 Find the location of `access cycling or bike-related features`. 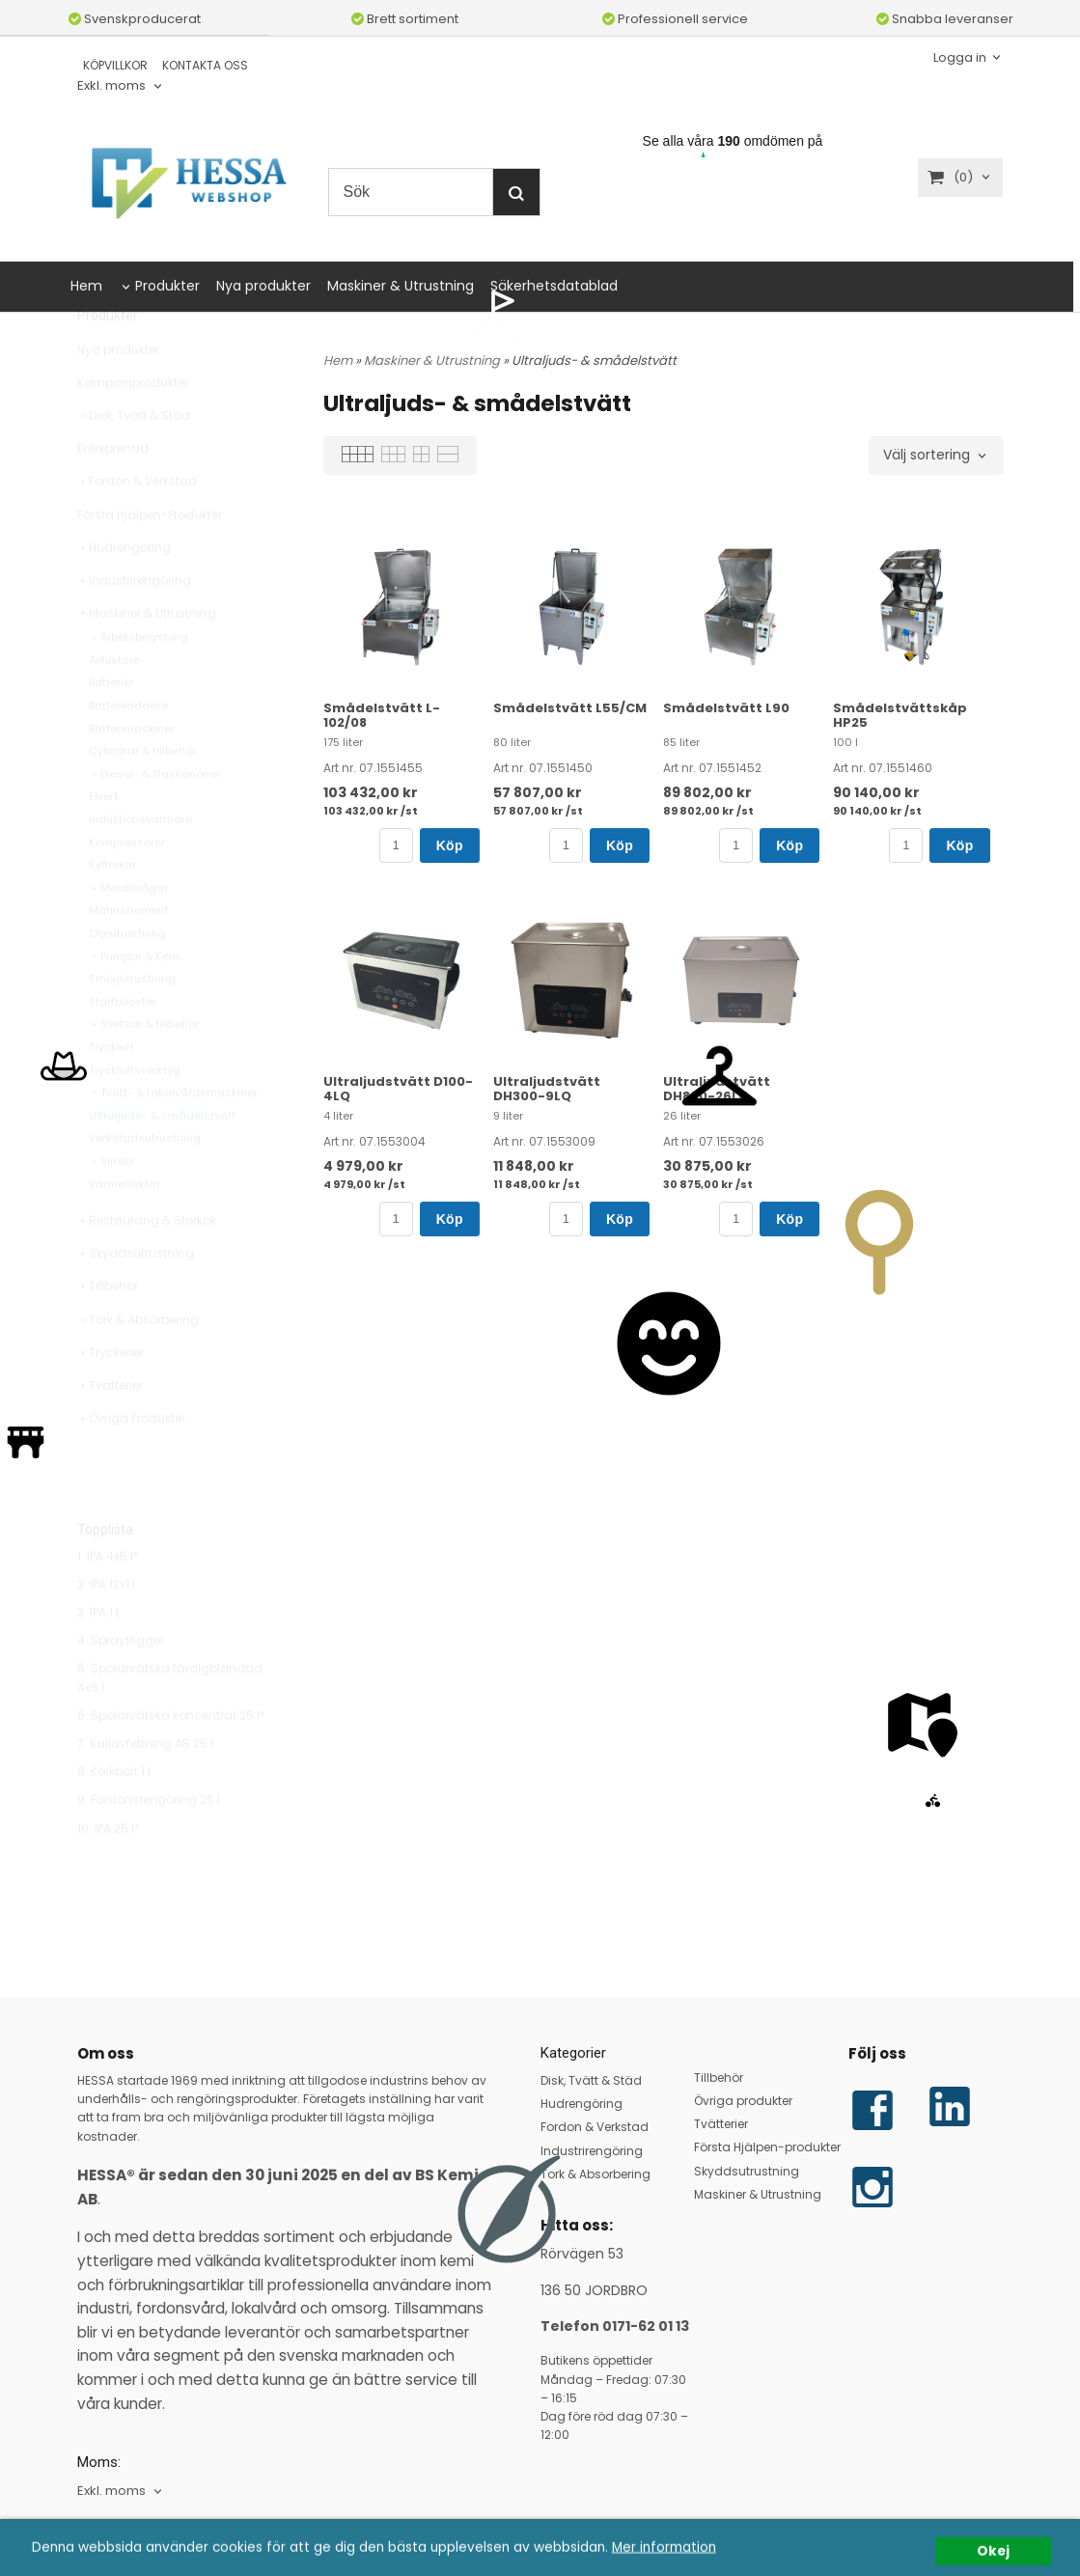

access cycling or bike-related features is located at coordinates (932, 1800).